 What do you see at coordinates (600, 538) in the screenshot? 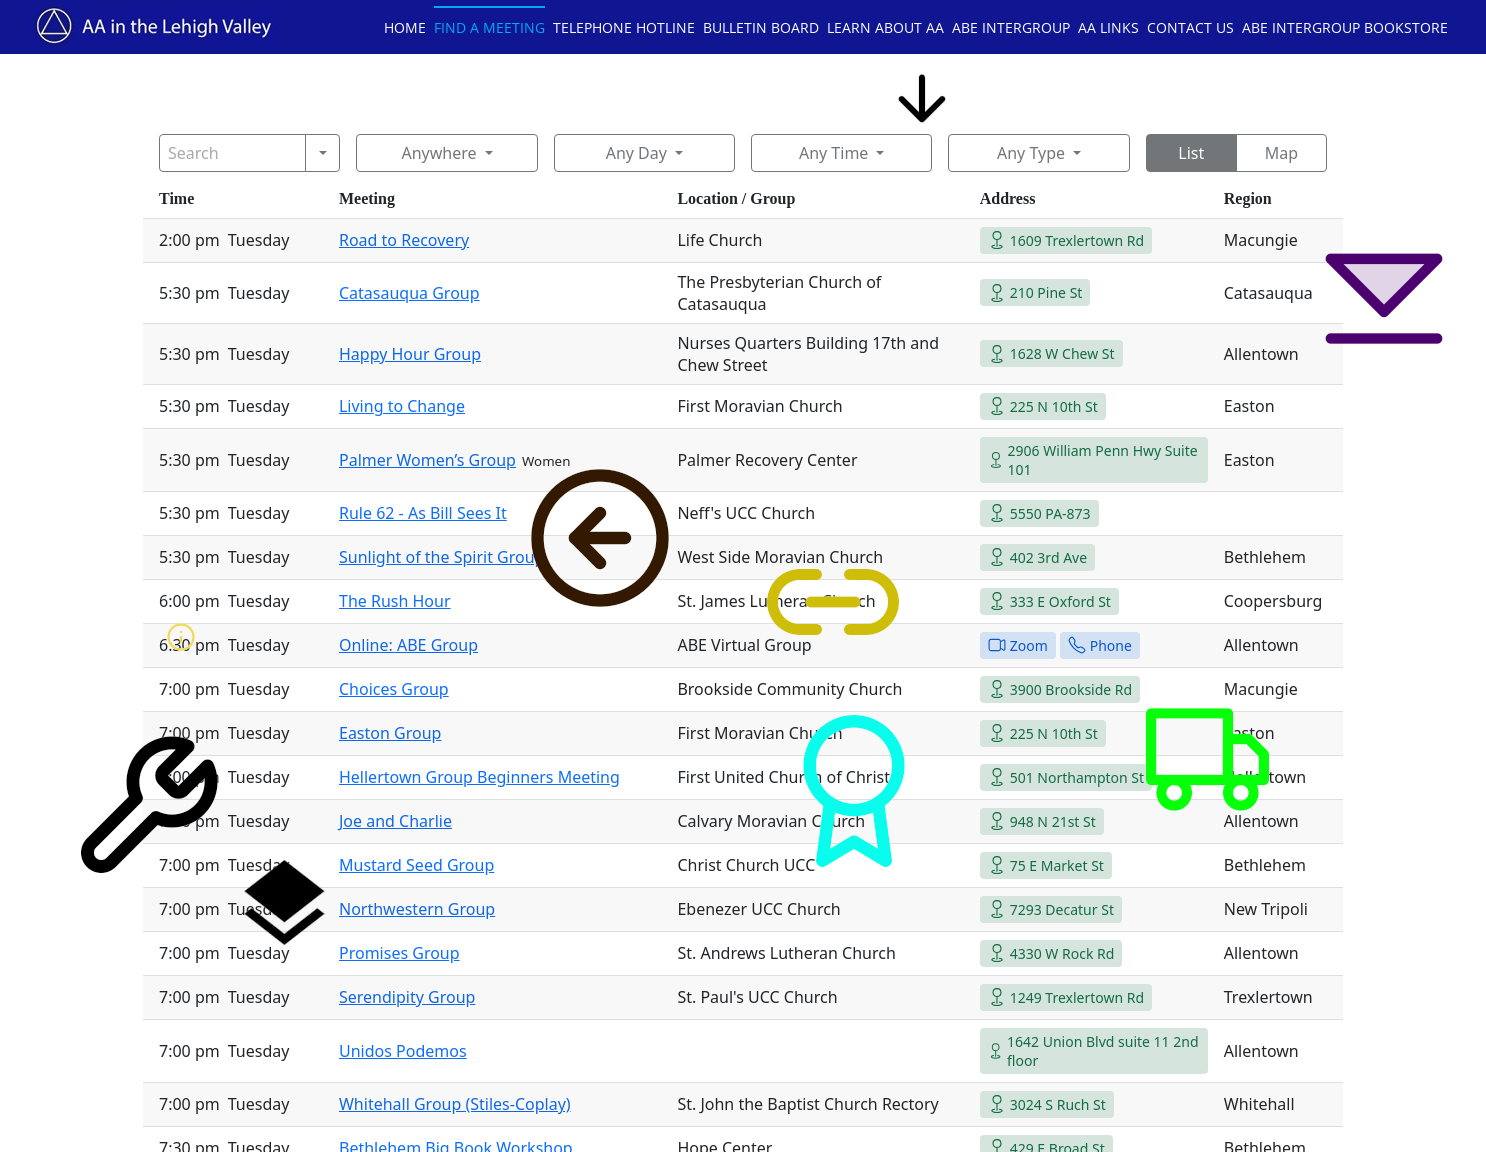
I see `go back to the previous screen` at bounding box center [600, 538].